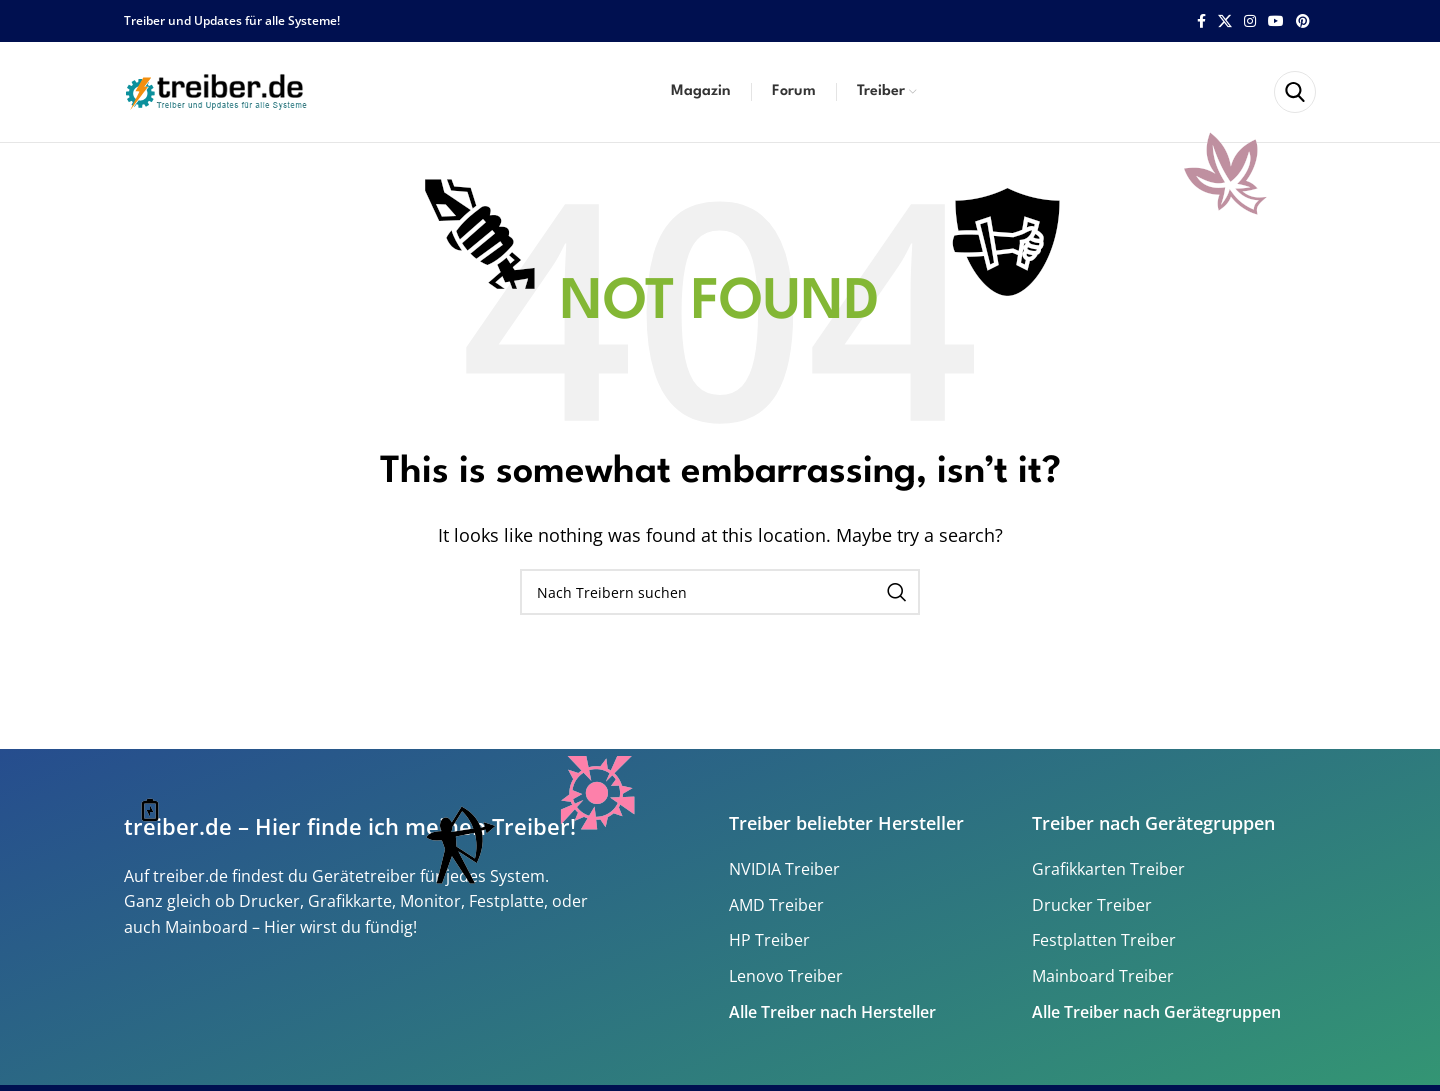 Image resolution: width=1440 pixels, height=1091 pixels. Describe the element at coordinates (1007, 241) in the screenshot. I see `equip or attach a shield to your character` at that location.